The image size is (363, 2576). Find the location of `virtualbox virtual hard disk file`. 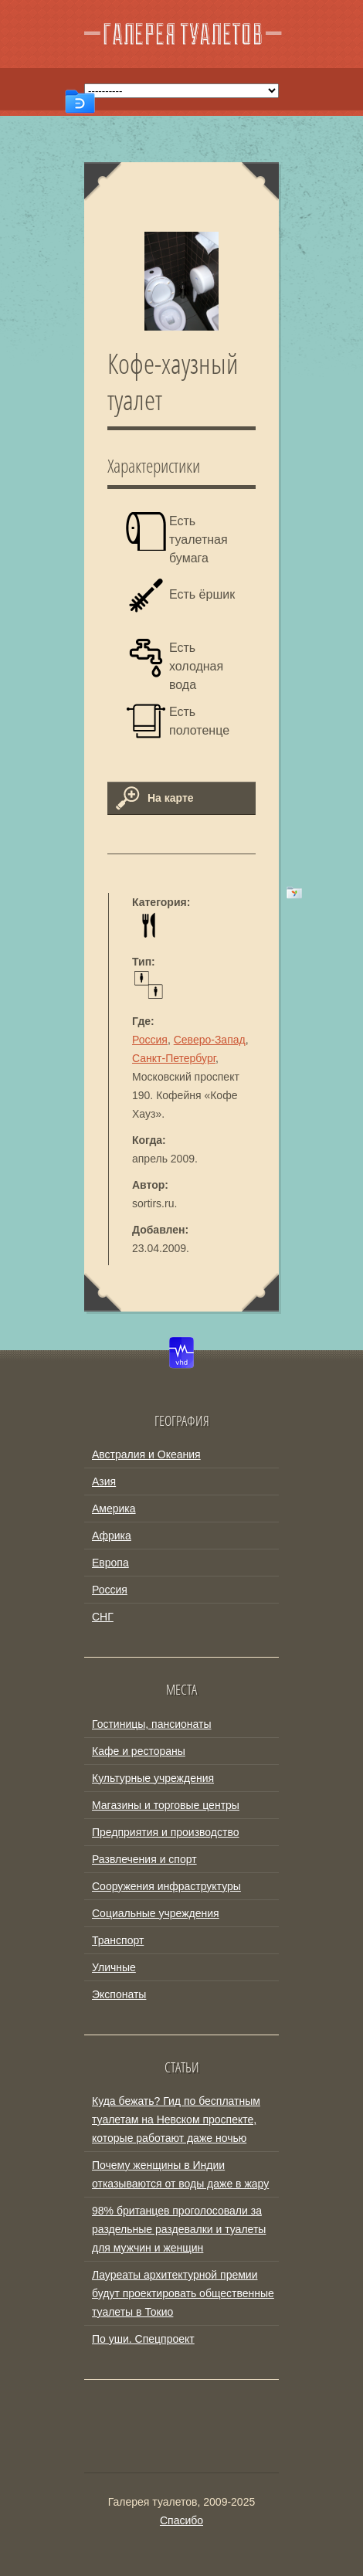

virtualbox virtual hard disk file is located at coordinates (182, 1352).